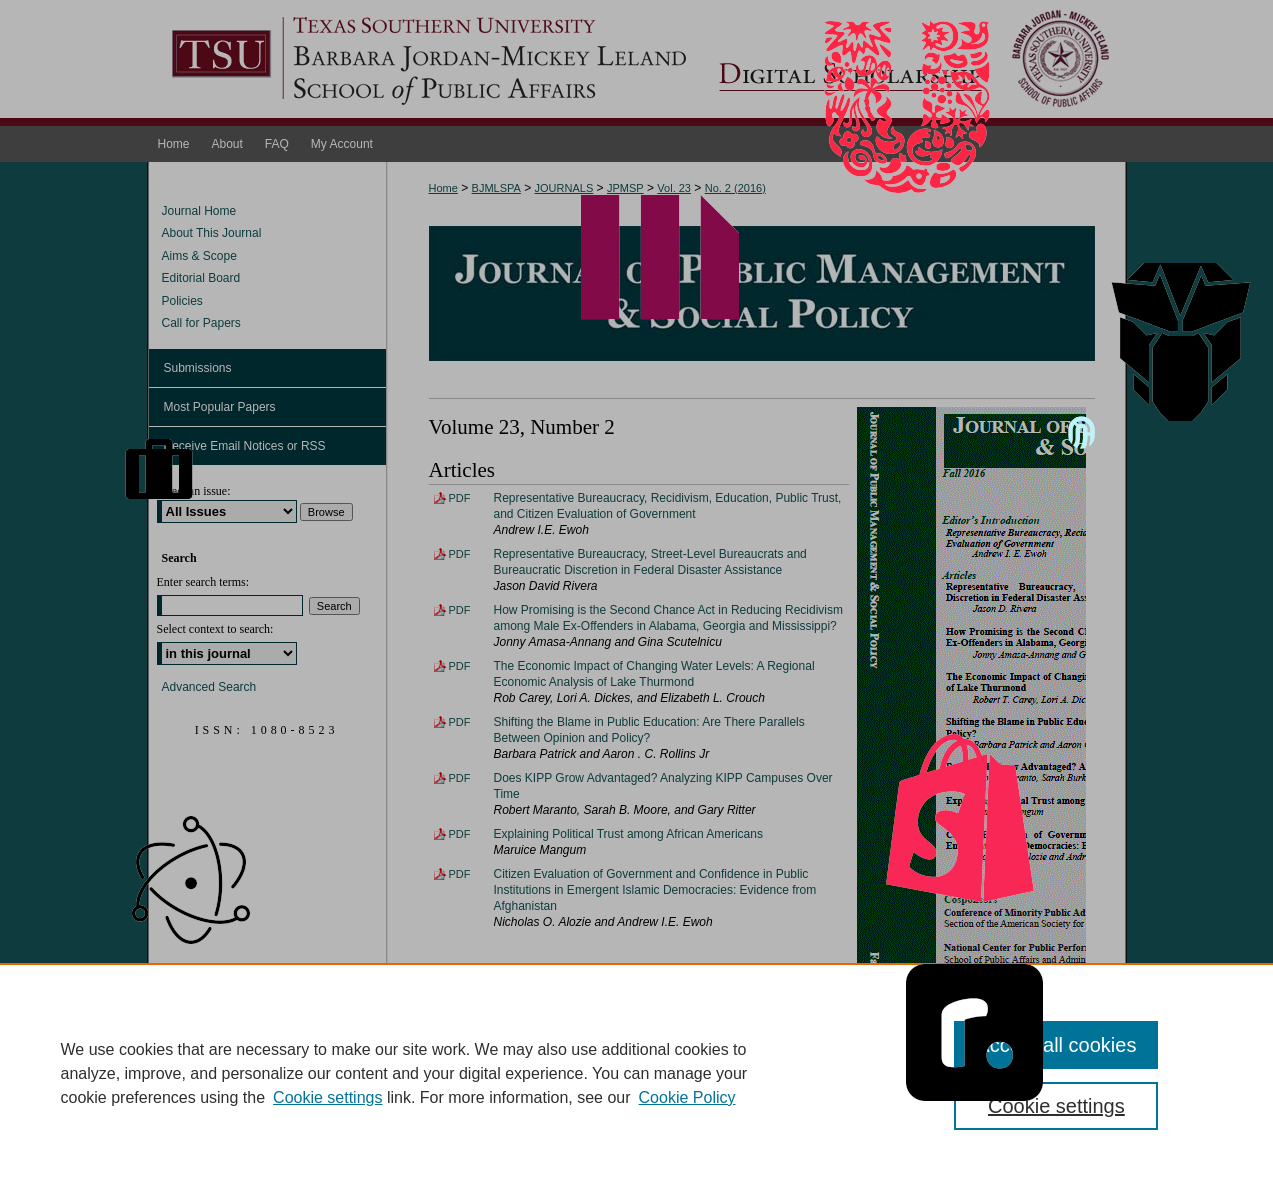 The image size is (1273, 1183). I want to click on unilever brand logo, so click(907, 107).